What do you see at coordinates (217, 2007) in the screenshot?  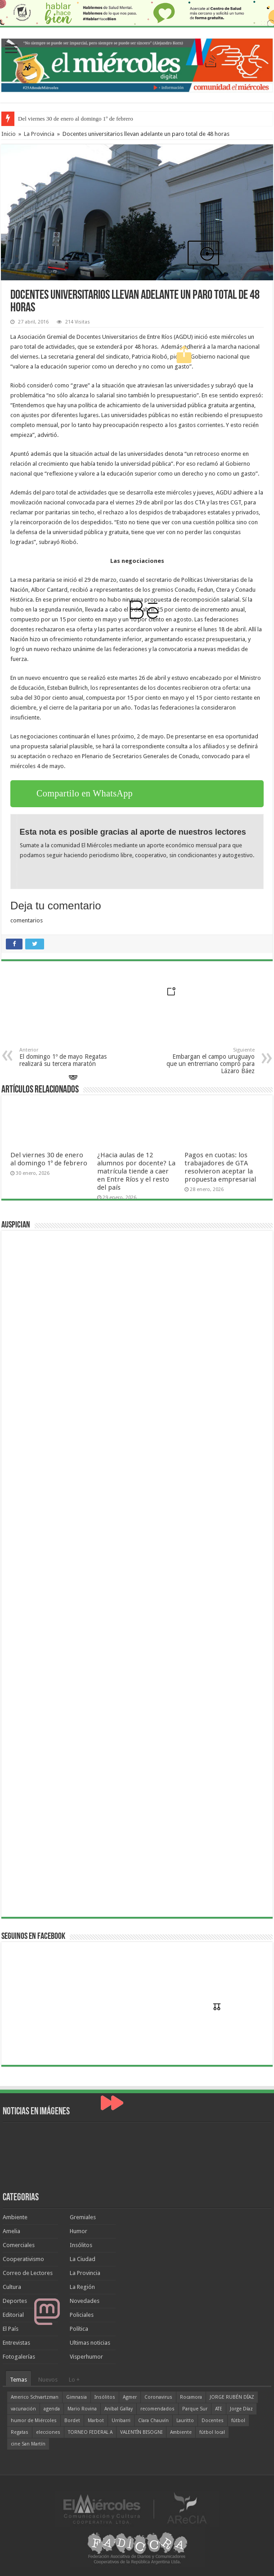 I see `gymnastics rings equipment indicator` at bounding box center [217, 2007].